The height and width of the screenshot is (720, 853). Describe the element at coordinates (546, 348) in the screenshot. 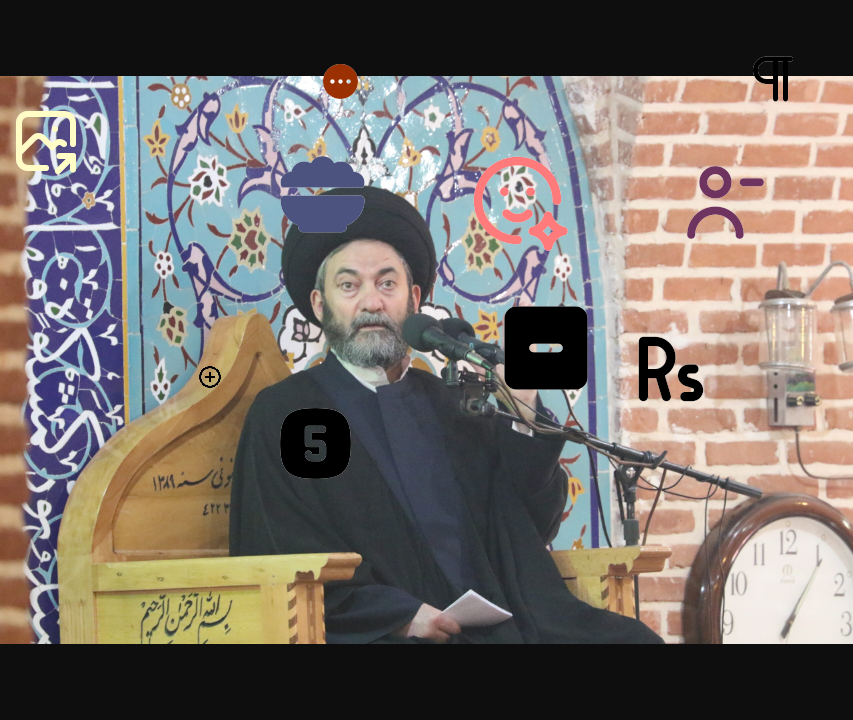

I see `remove an item from a list` at that location.